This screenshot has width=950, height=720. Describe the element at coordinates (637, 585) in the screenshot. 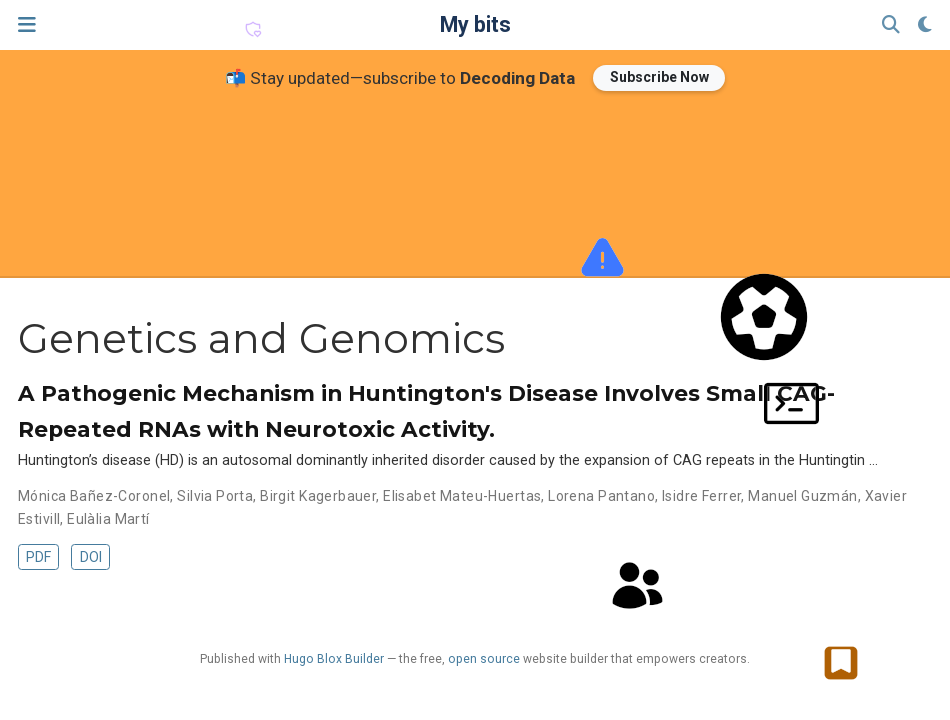

I see `view all users or team members` at that location.